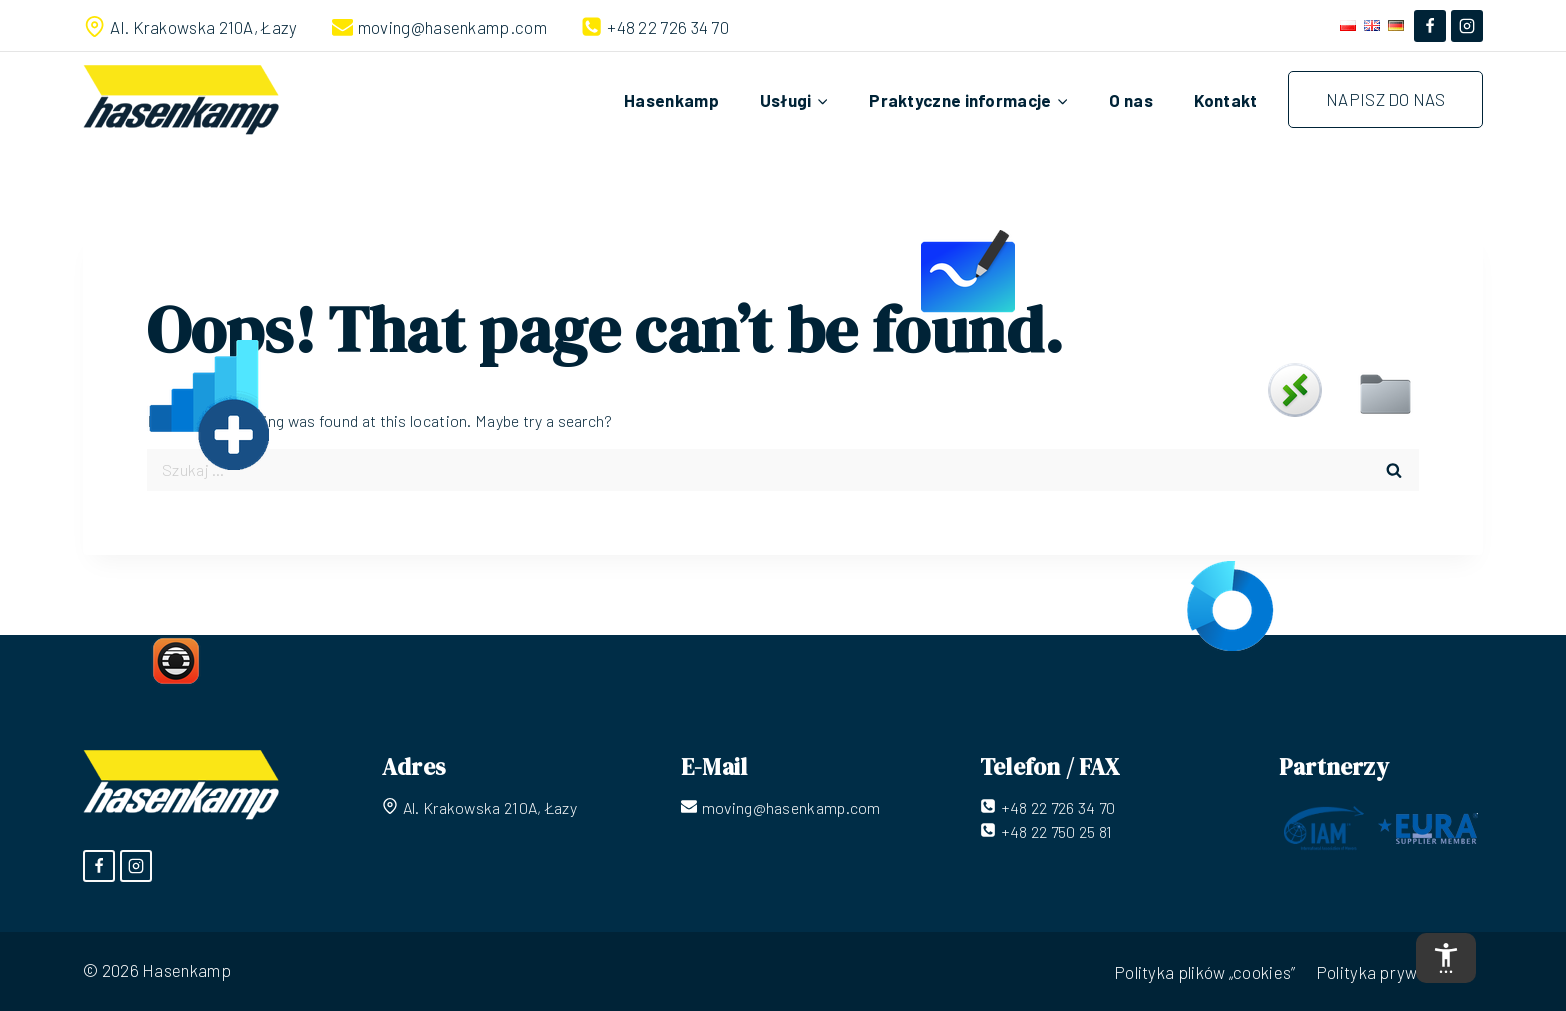 This screenshot has width=1566, height=1011. Describe the element at coordinates (204, 405) in the screenshot. I see `open the plans app` at that location.